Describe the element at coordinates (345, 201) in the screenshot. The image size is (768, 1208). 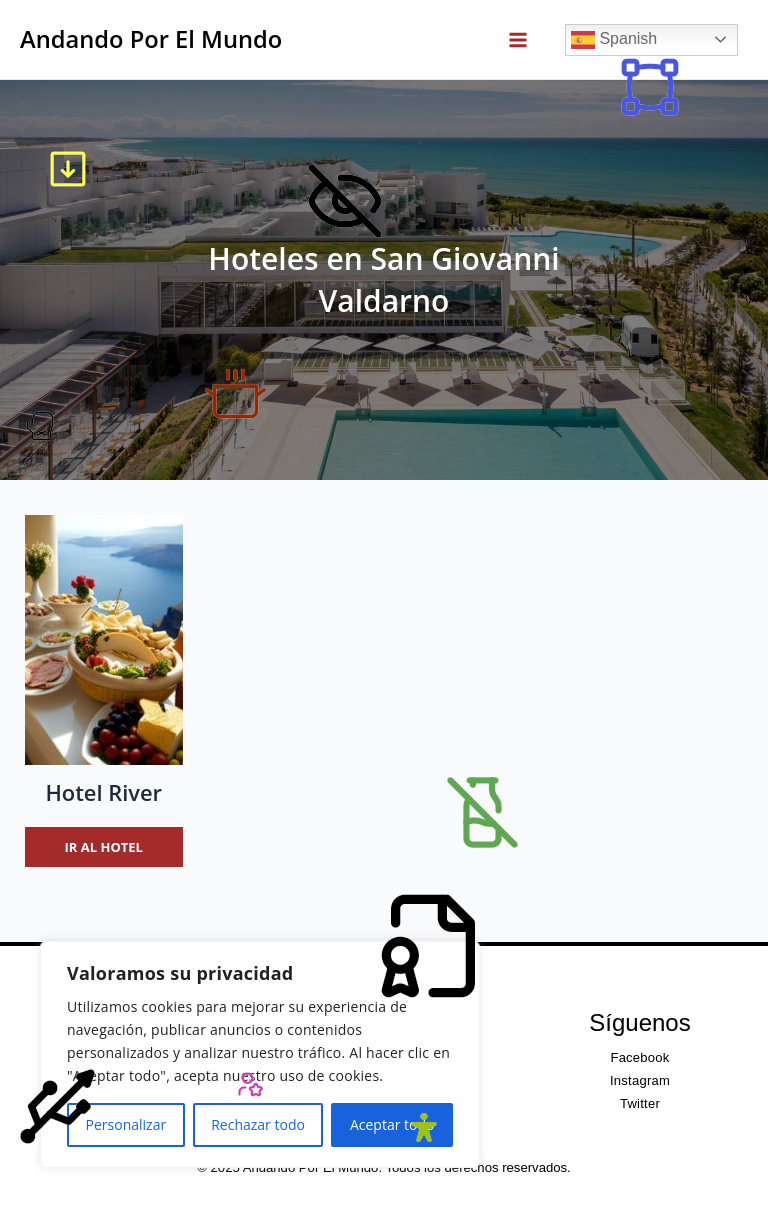
I see `hide password or sensitive content` at that location.